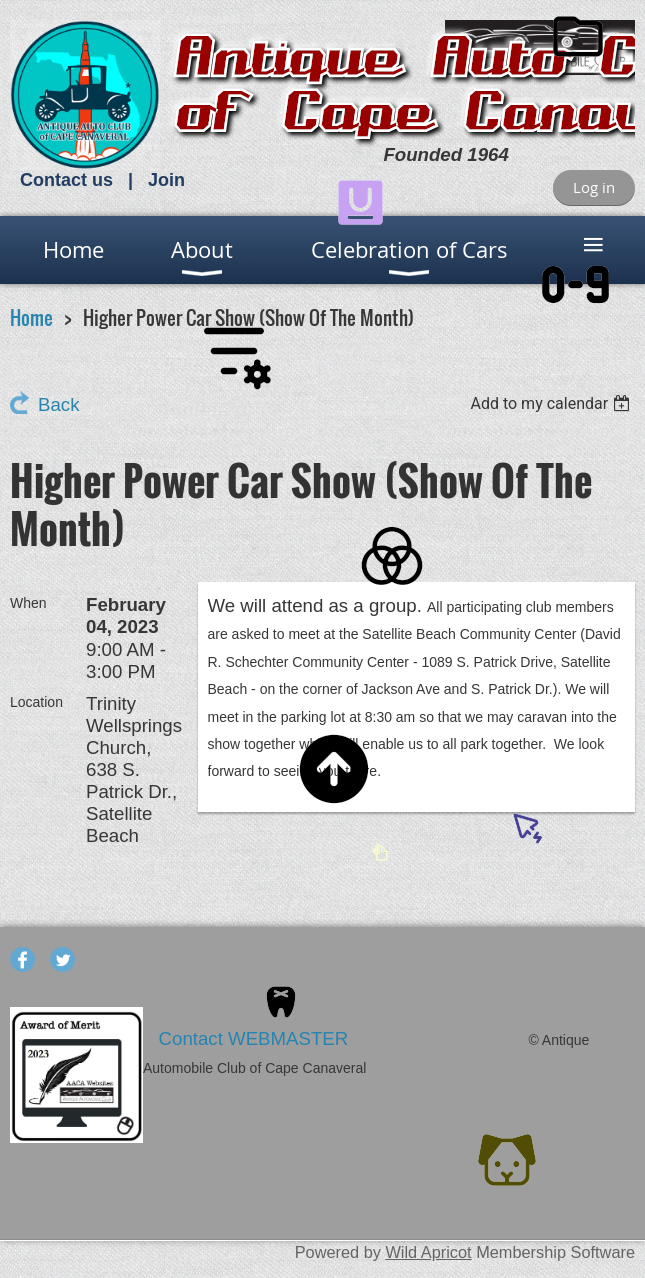  What do you see at coordinates (392, 557) in the screenshot?
I see `indicates overlapping or shared data between three sets` at bounding box center [392, 557].